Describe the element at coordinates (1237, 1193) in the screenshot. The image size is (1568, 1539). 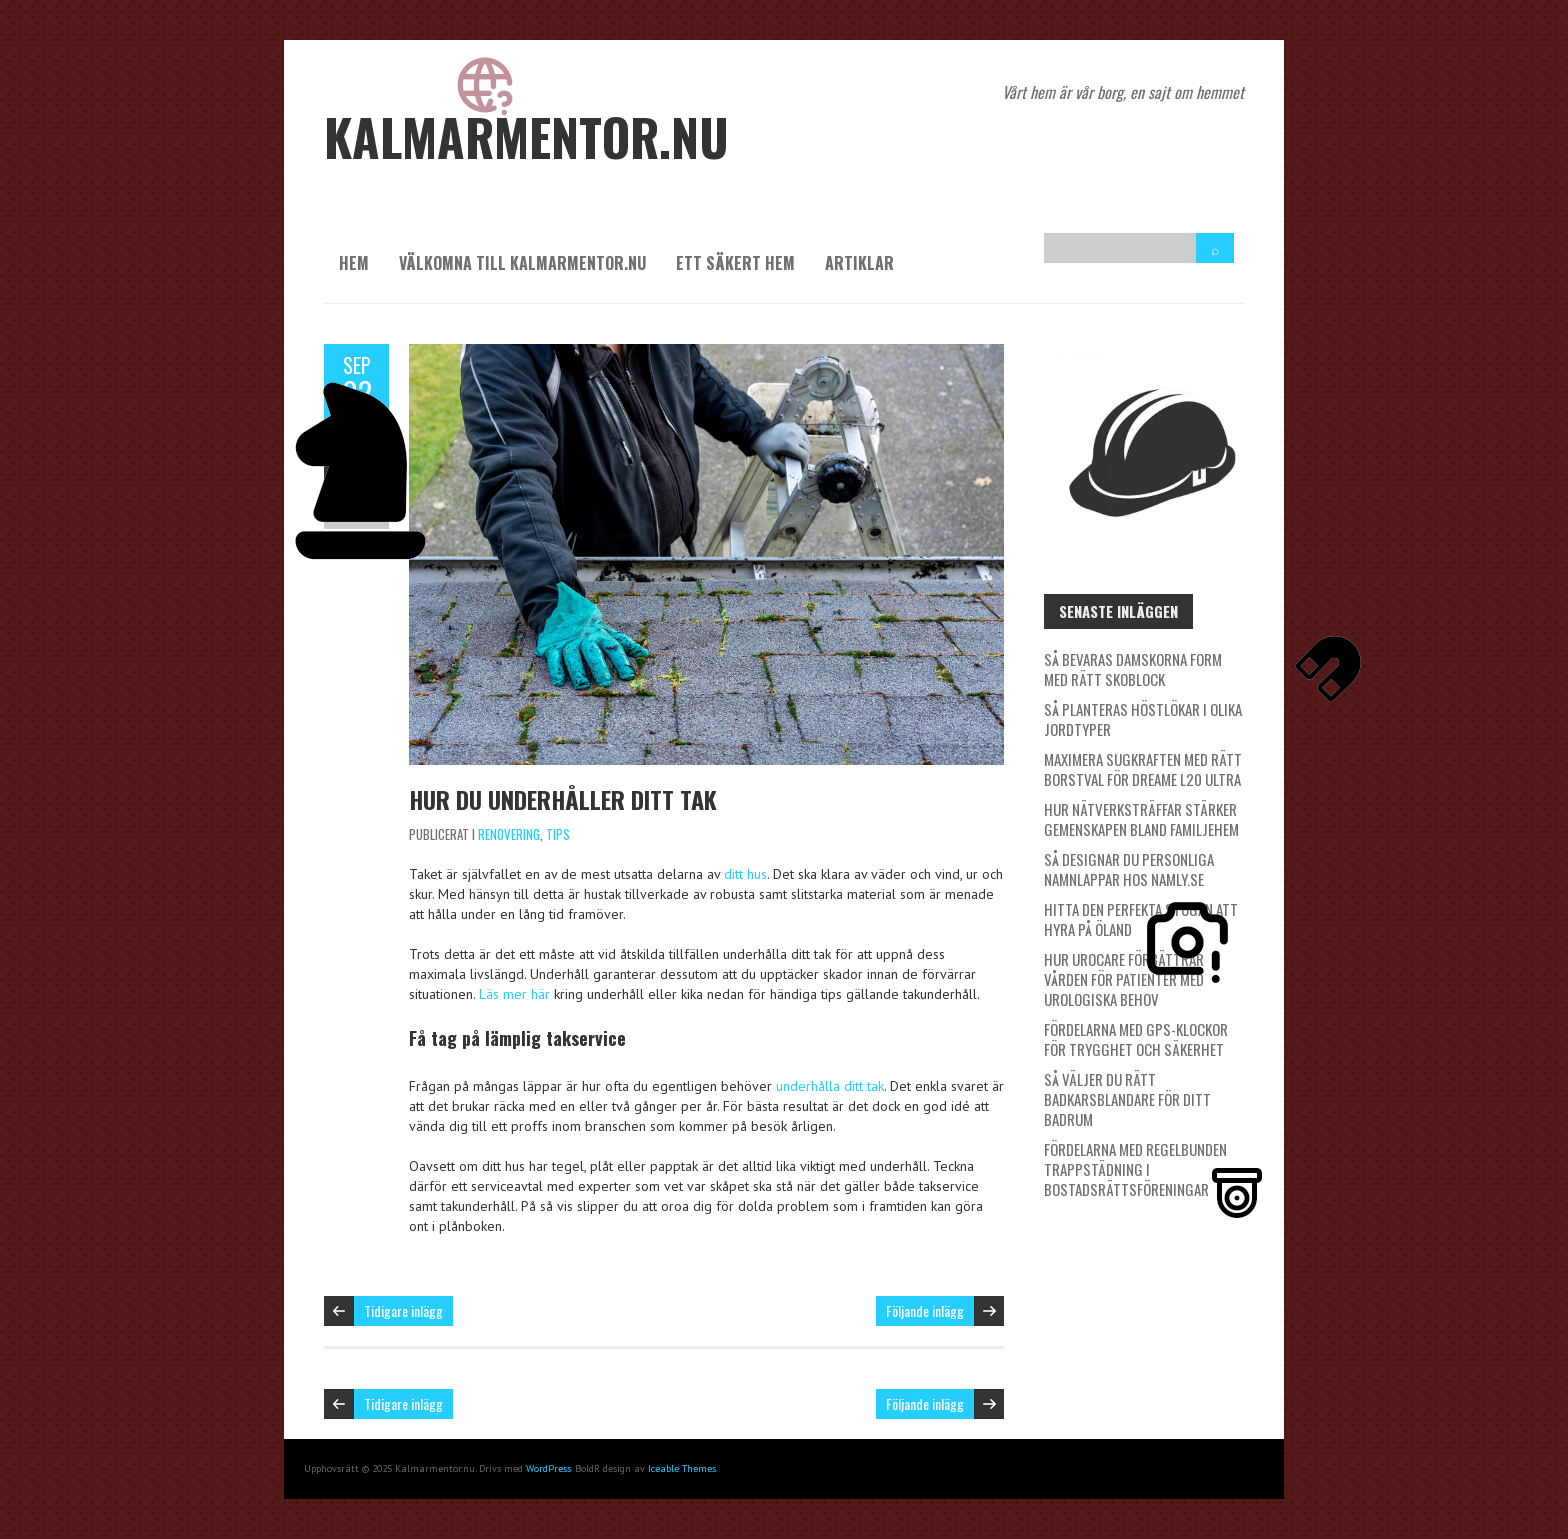
I see `access security camera settings` at that location.